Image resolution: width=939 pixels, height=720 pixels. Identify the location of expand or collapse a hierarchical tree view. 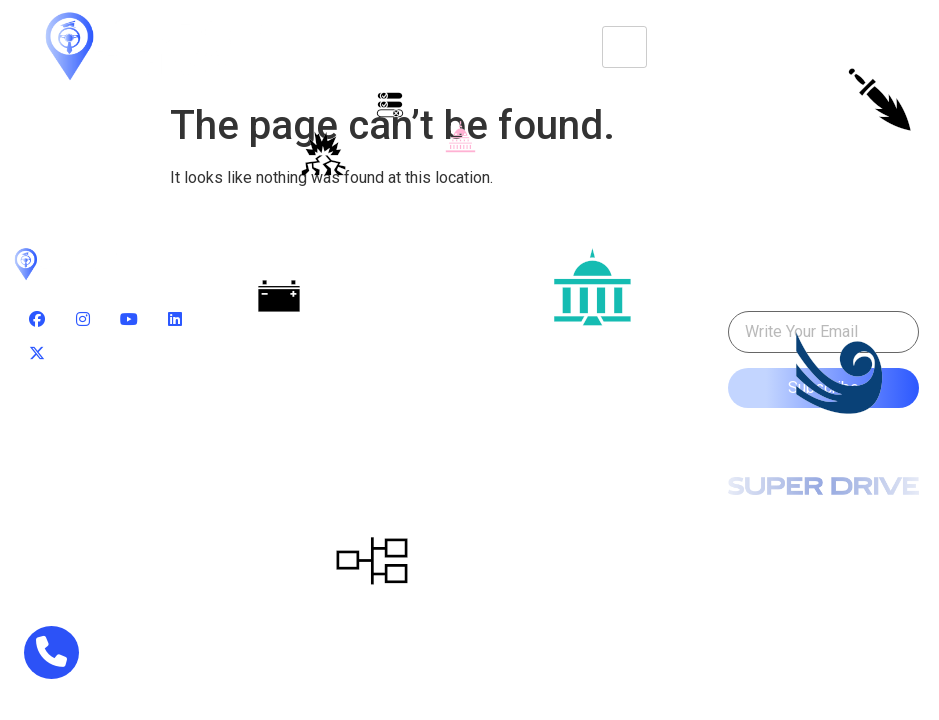
(372, 560).